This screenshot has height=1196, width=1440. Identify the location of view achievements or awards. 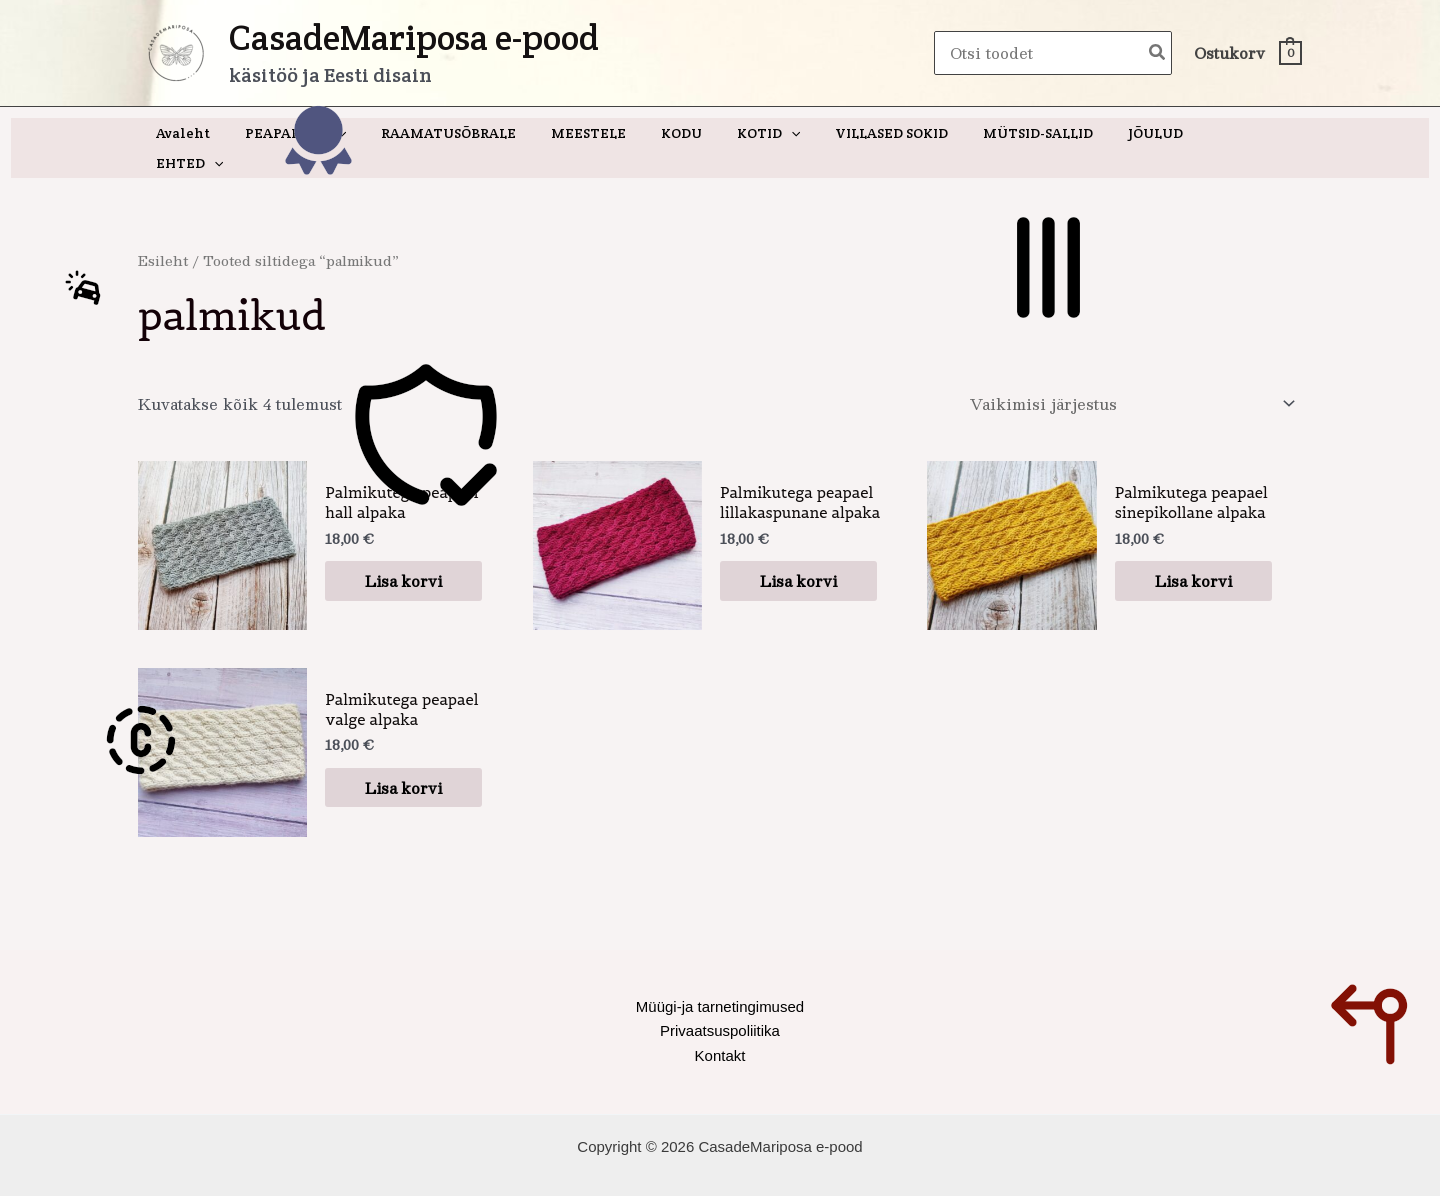
(318, 140).